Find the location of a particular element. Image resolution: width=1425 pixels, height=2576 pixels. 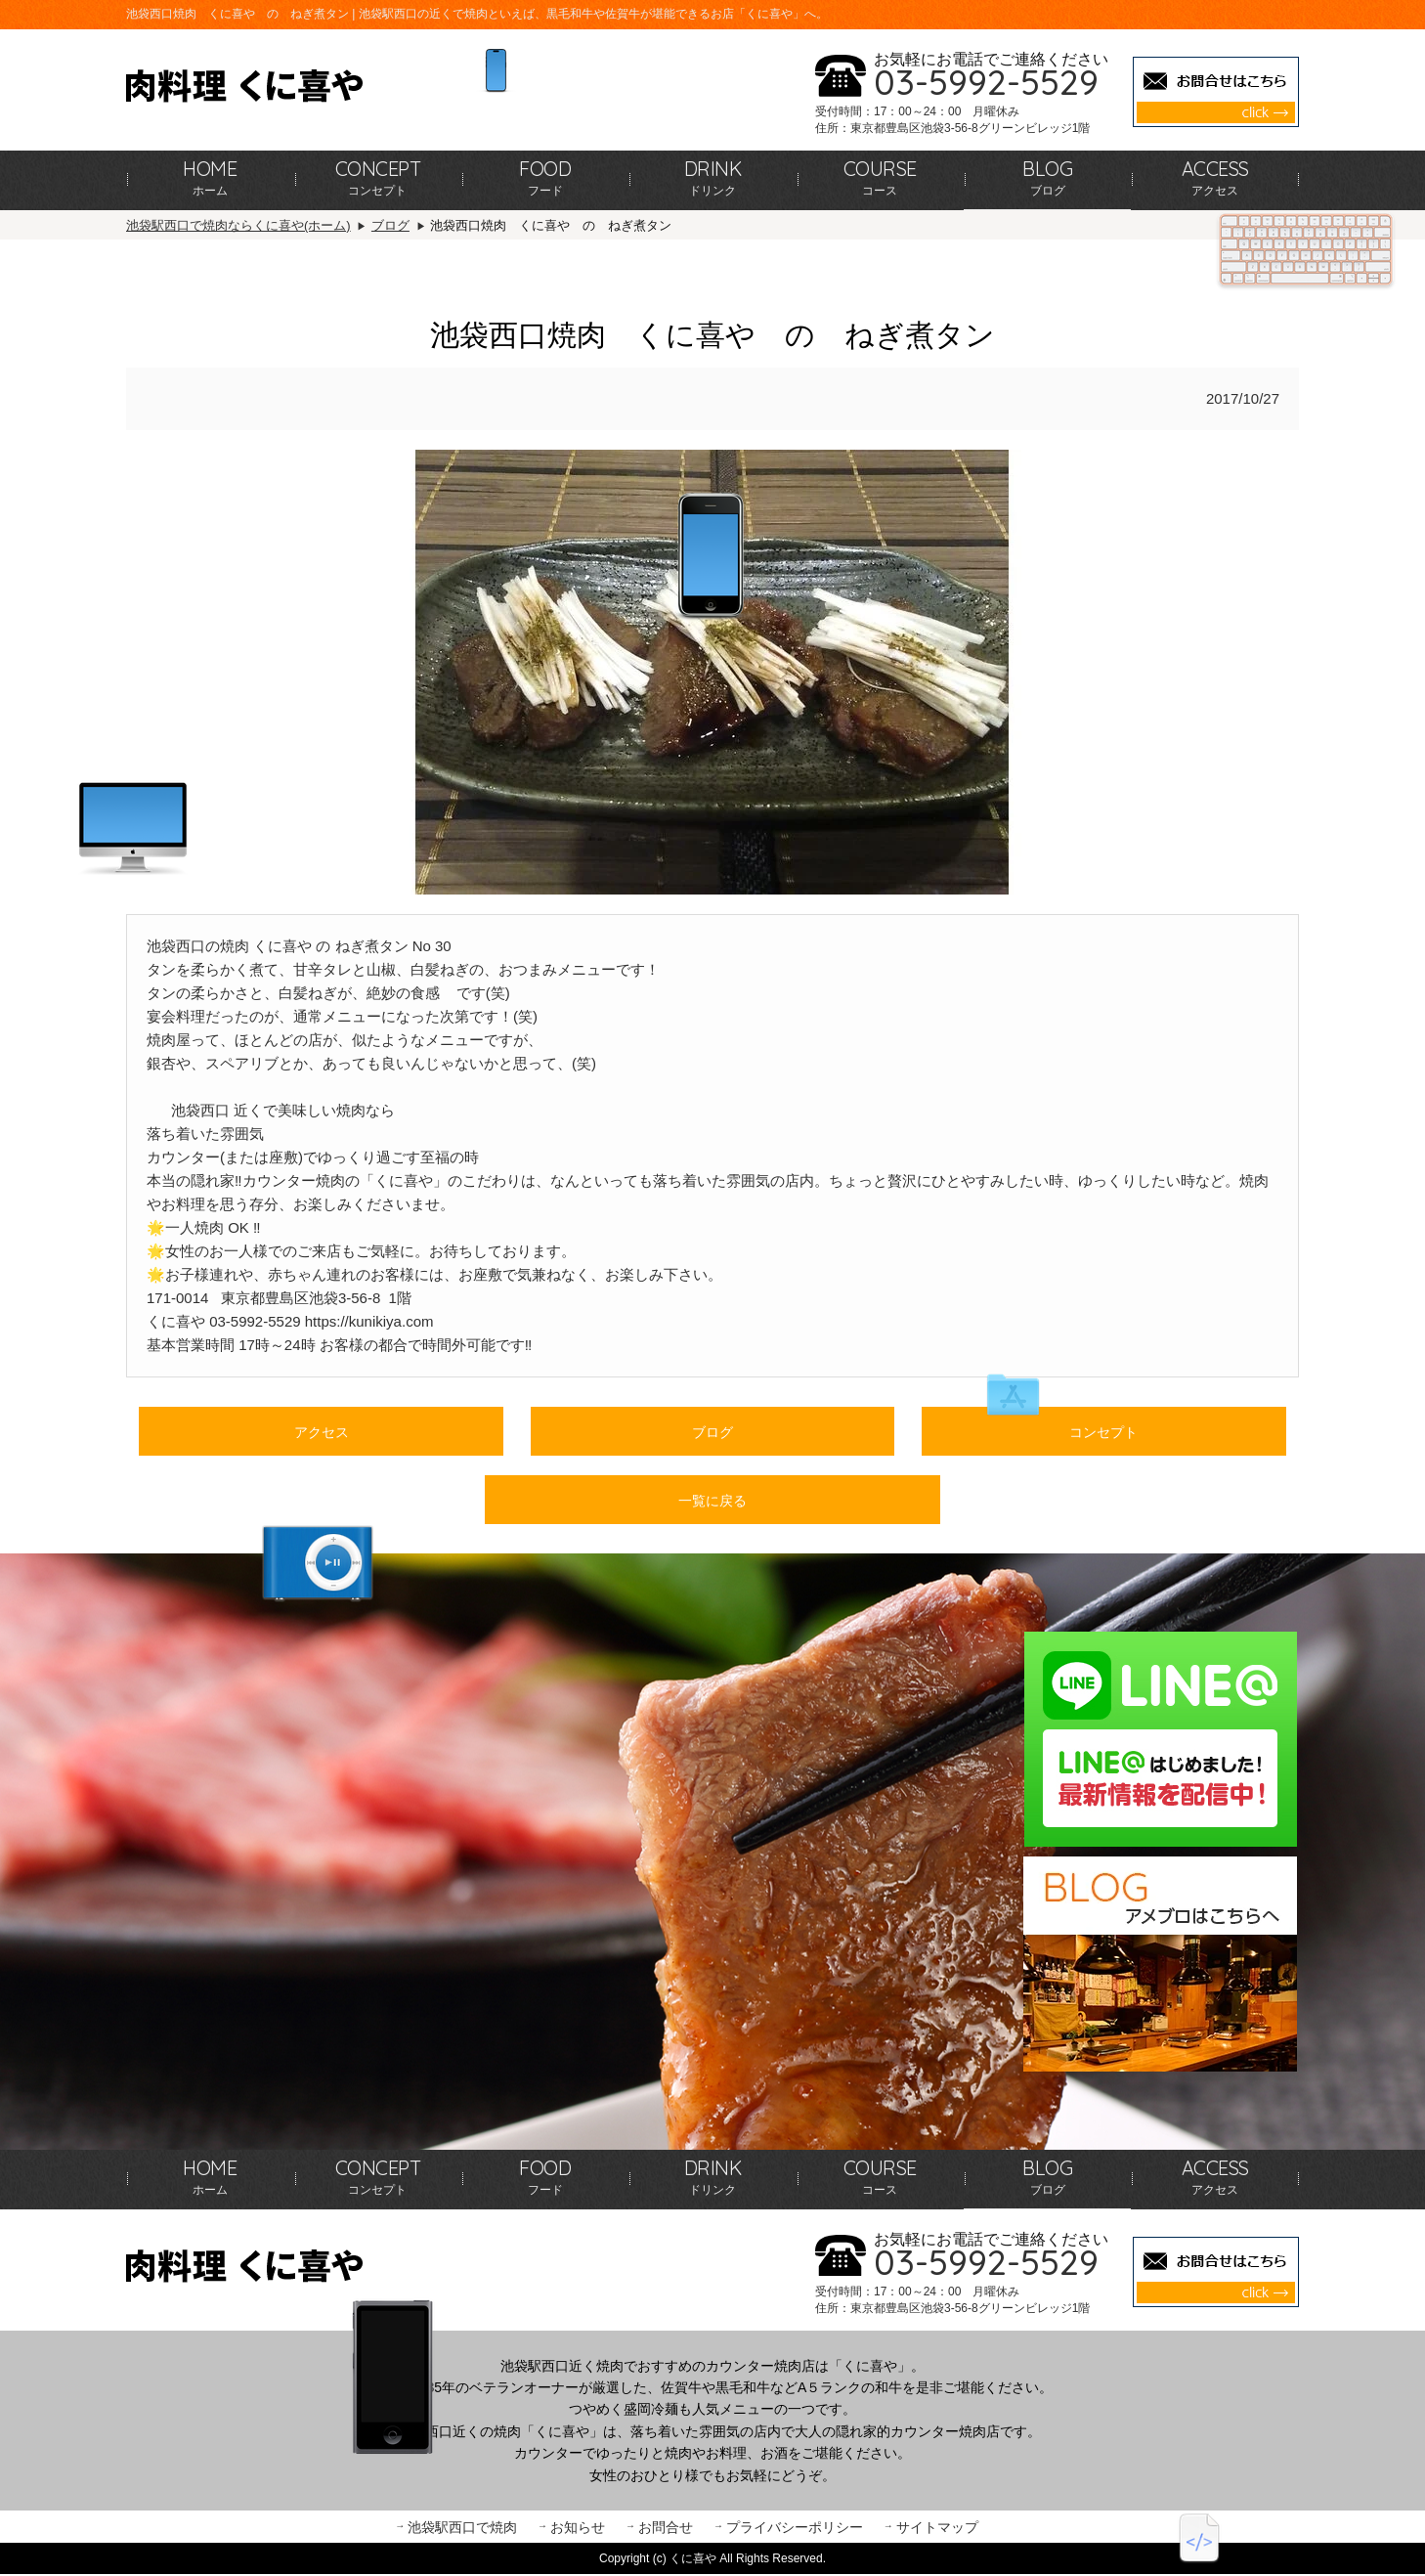

represents this mac in system preferences or network settings is located at coordinates (133, 822).